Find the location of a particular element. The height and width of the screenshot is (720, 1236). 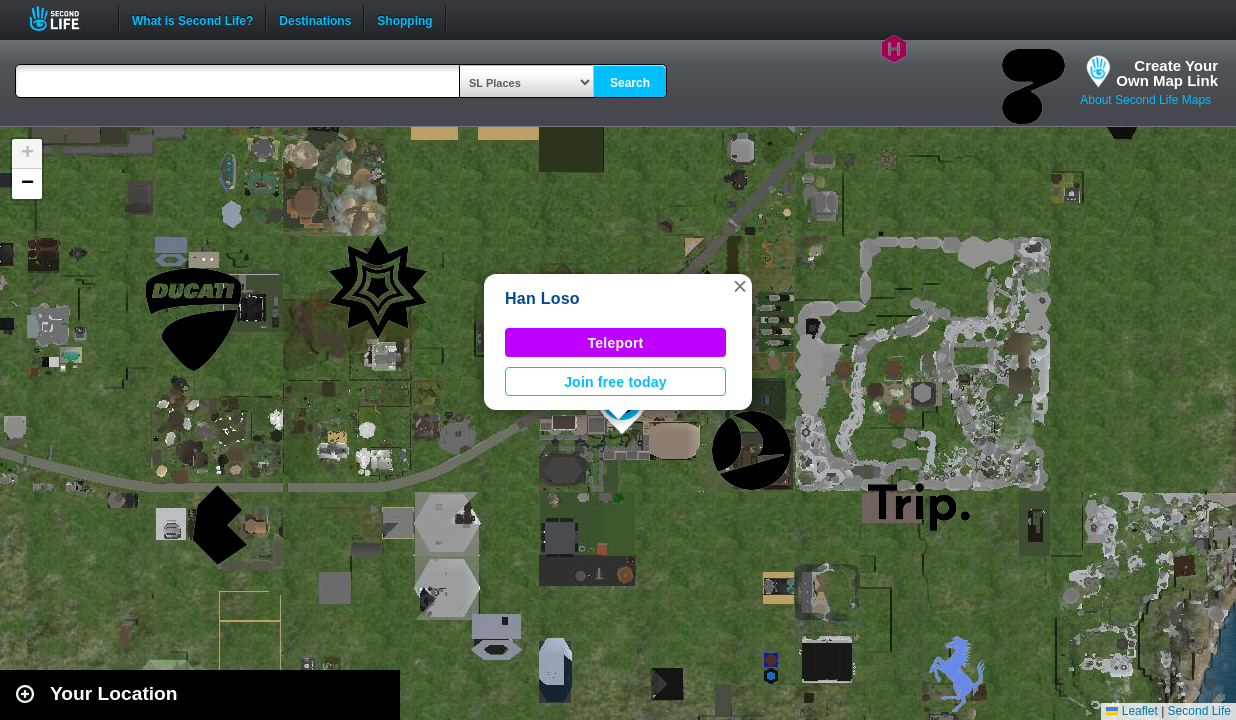

Ferrari brand logo is located at coordinates (957, 674).